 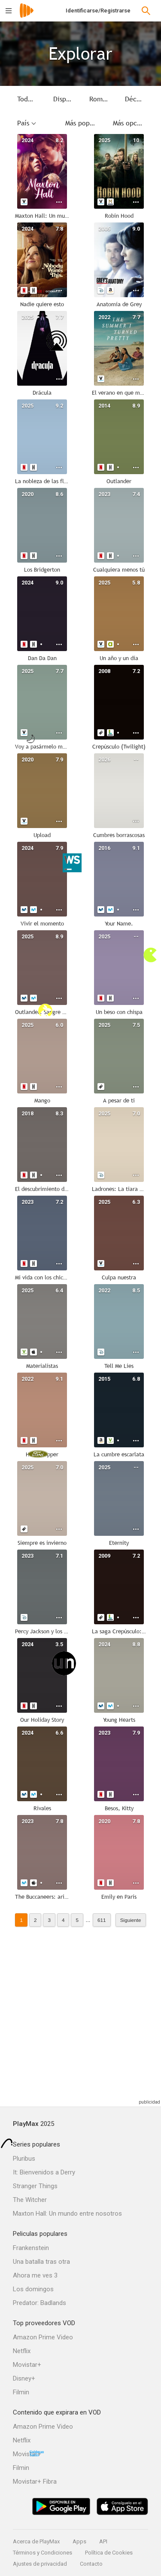 What do you see at coordinates (45, 1010) in the screenshot?
I see `coderabbit logo - ai-powered code review platform` at bounding box center [45, 1010].